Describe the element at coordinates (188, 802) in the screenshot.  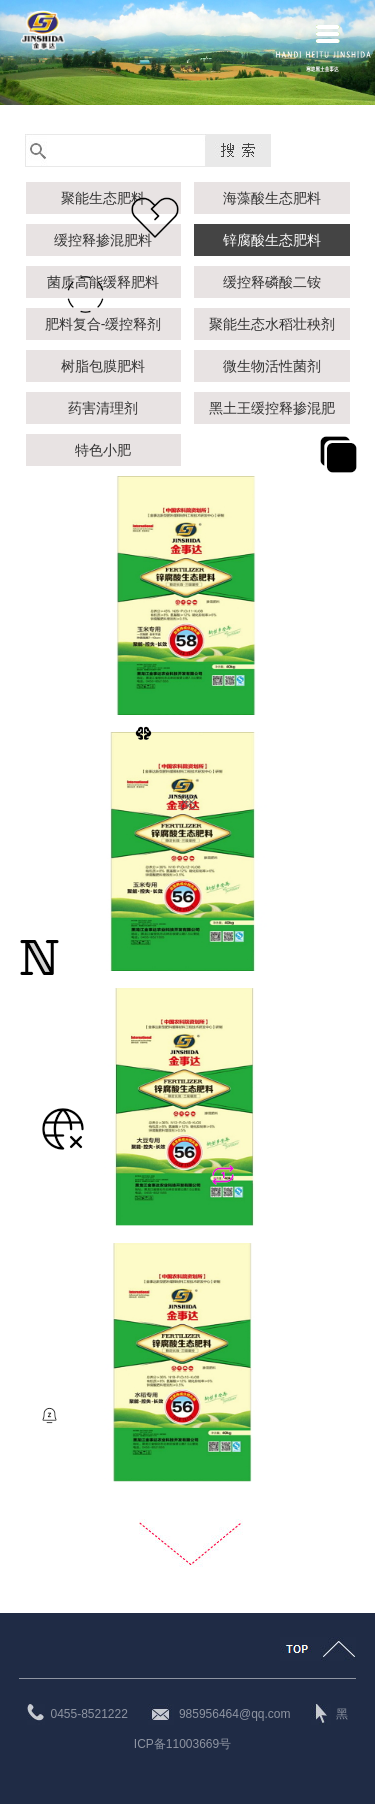
I see `access first aid or medical help resources` at that location.